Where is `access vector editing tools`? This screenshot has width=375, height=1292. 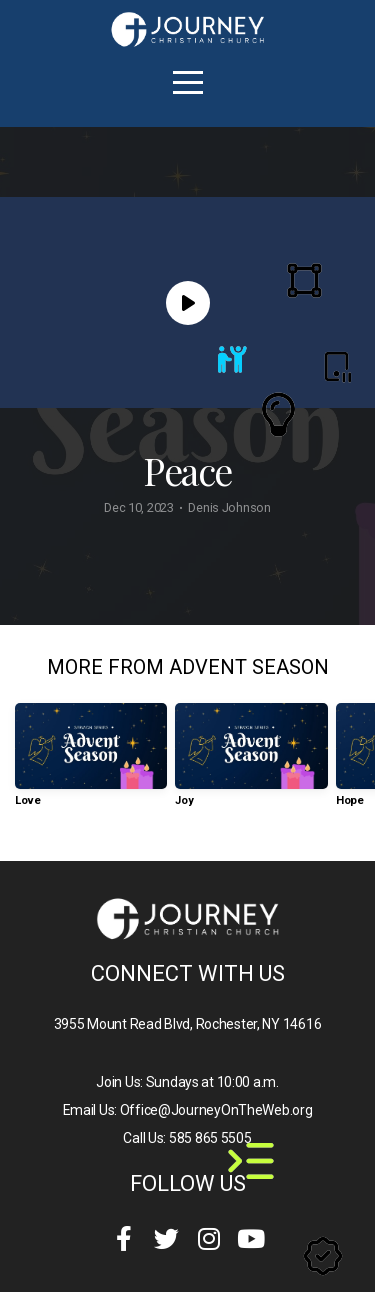 access vector editing tools is located at coordinates (304, 280).